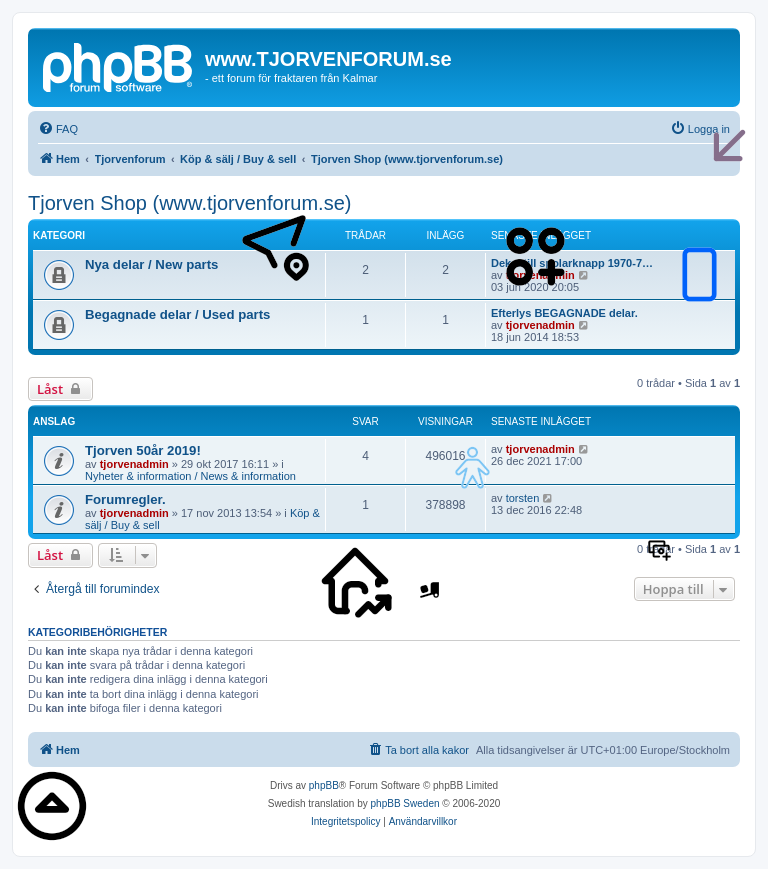  I want to click on add funds to your account, so click(659, 549).